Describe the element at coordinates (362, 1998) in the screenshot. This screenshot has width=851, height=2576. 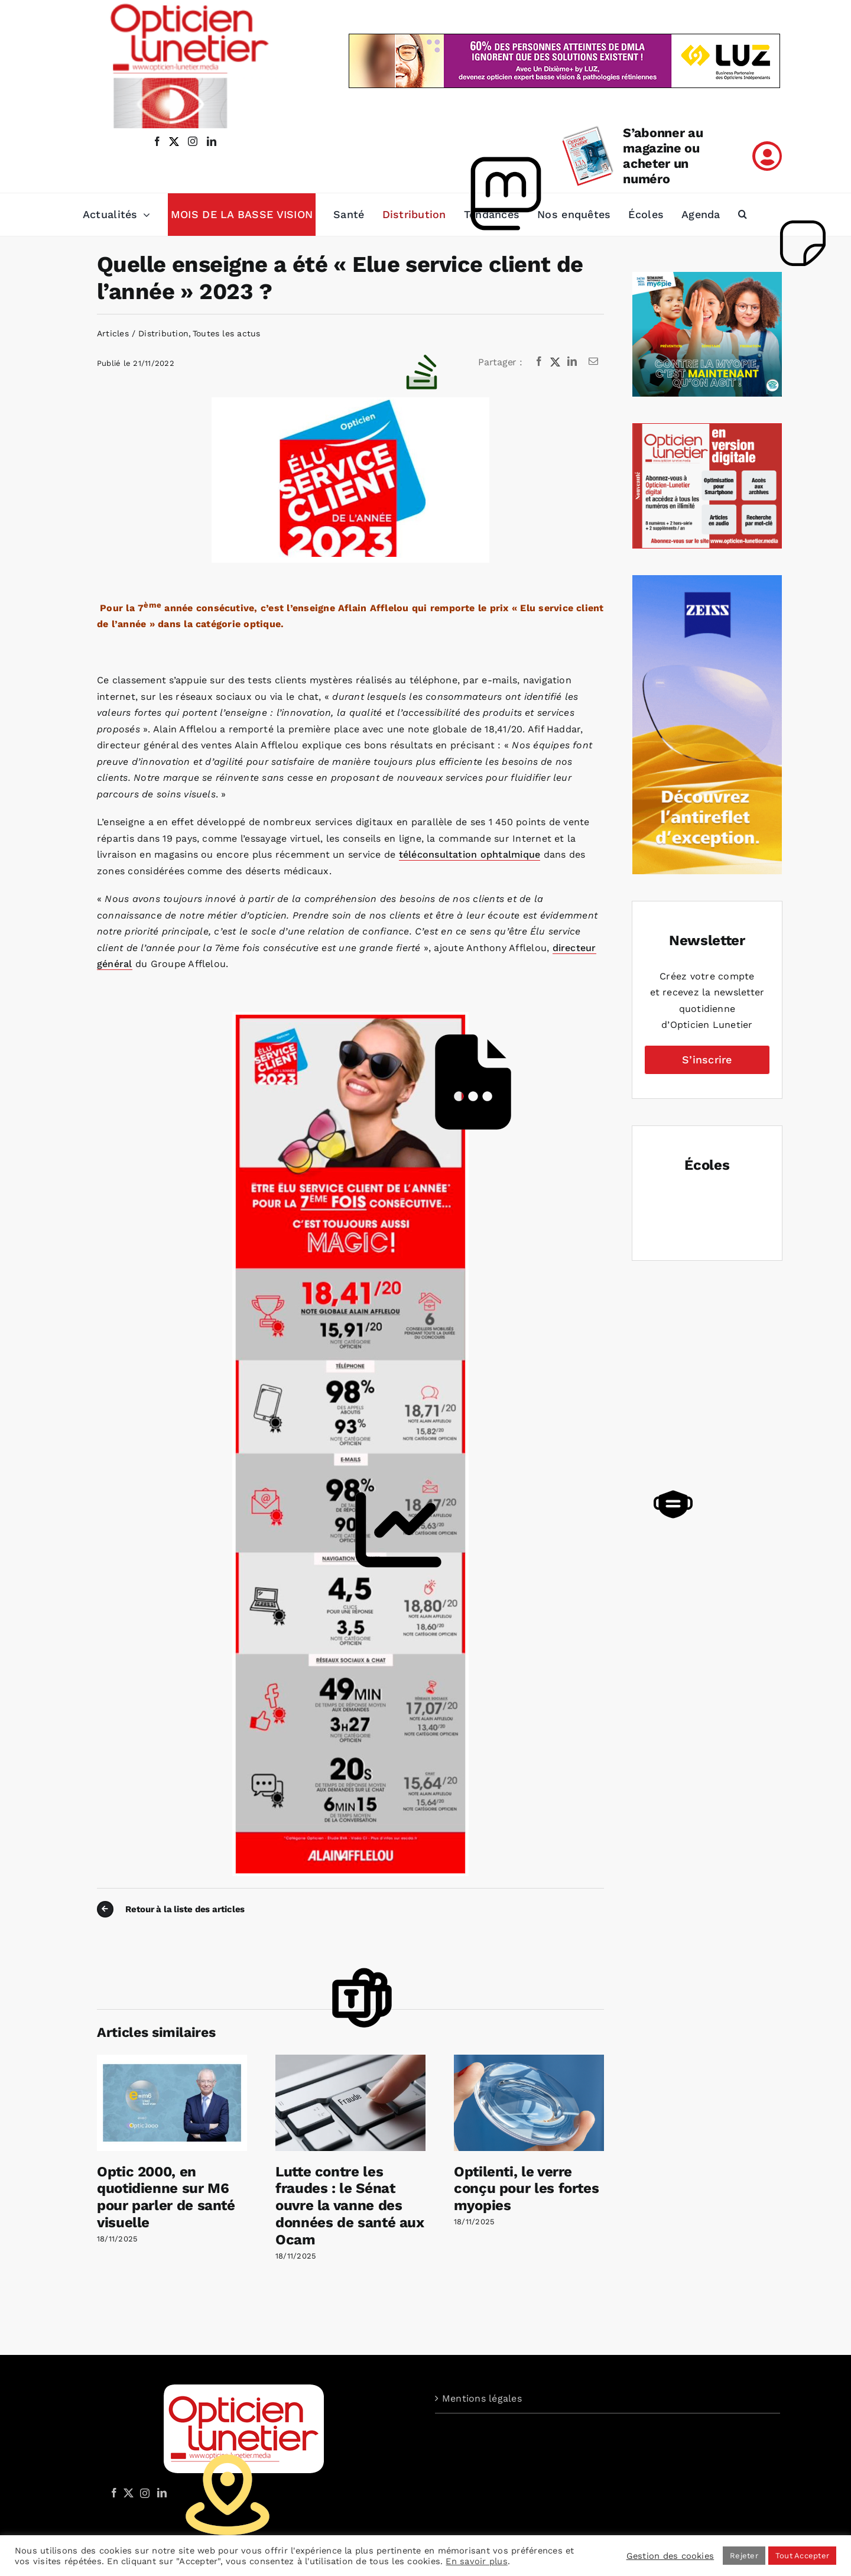
I see `open microsoft teams` at that location.